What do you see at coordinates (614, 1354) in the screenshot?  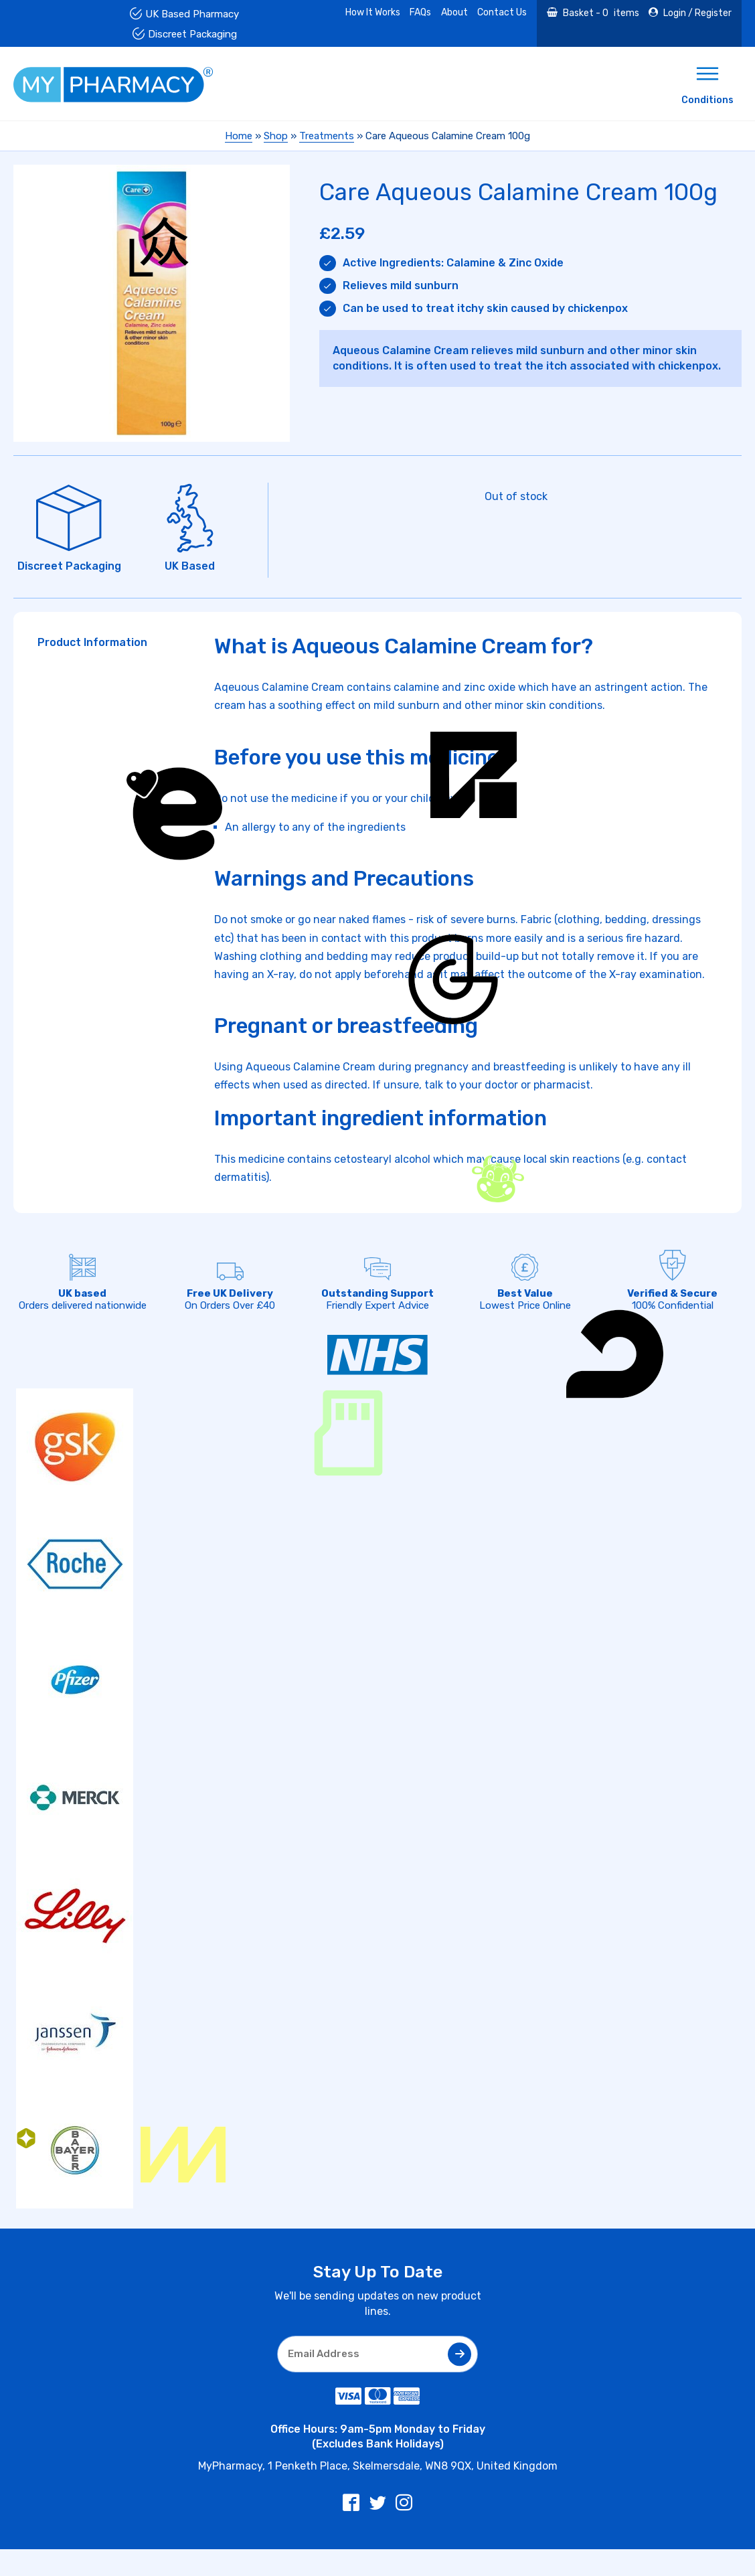 I see `access AdRoll advertising platform` at bounding box center [614, 1354].